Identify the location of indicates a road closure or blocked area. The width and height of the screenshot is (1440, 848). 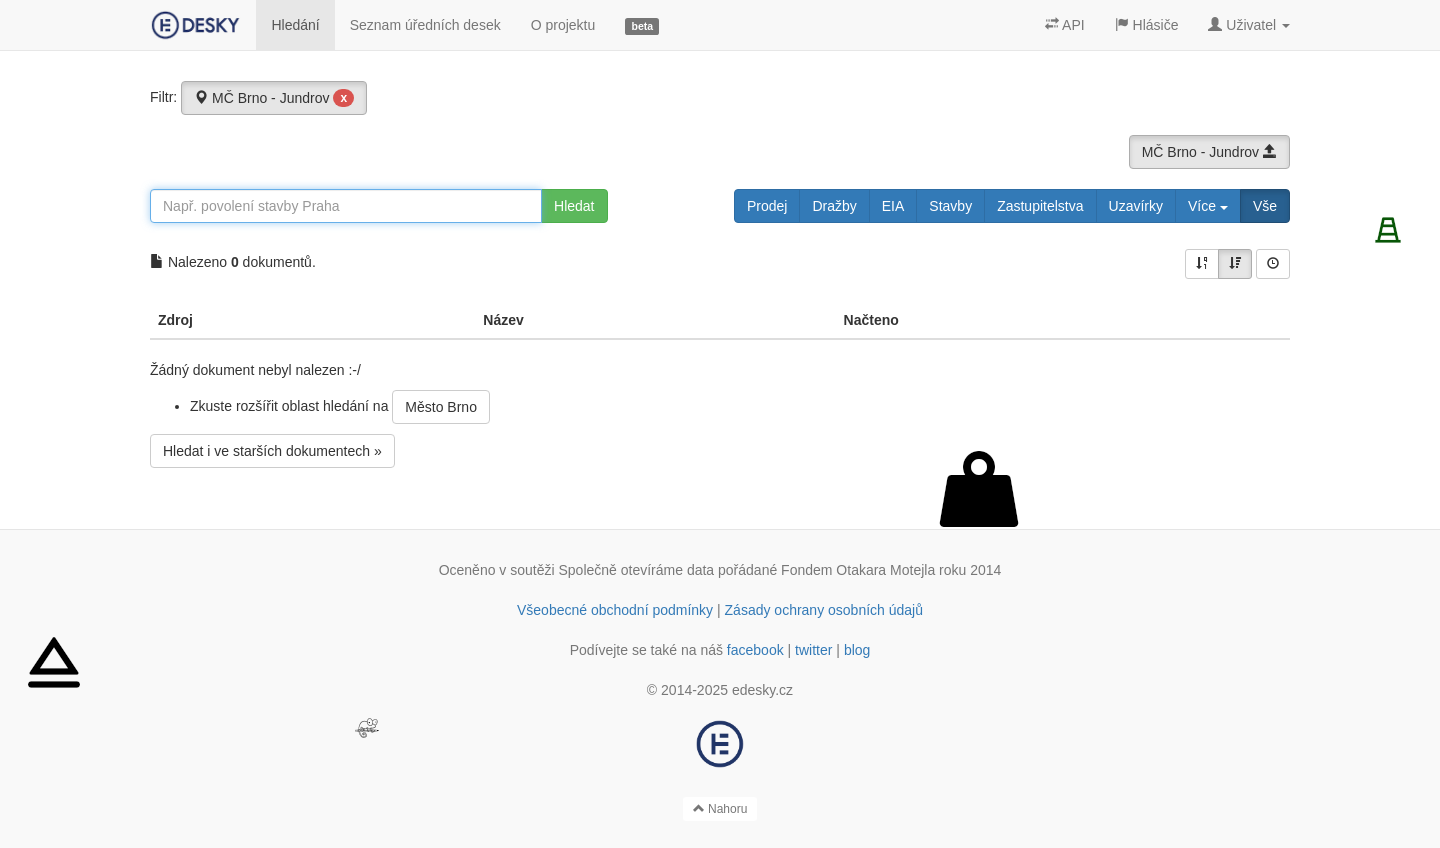
(1388, 230).